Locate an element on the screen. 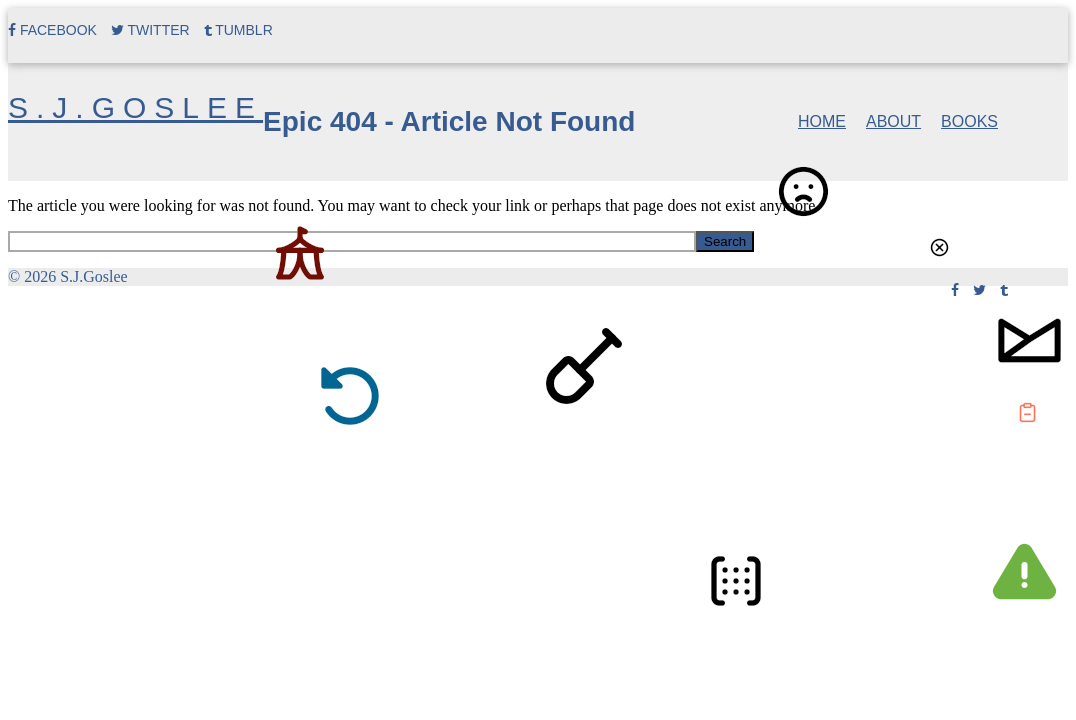 The height and width of the screenshot is (720, 1076). access gardening or landscaping tools is located at coordinates (586, 364).